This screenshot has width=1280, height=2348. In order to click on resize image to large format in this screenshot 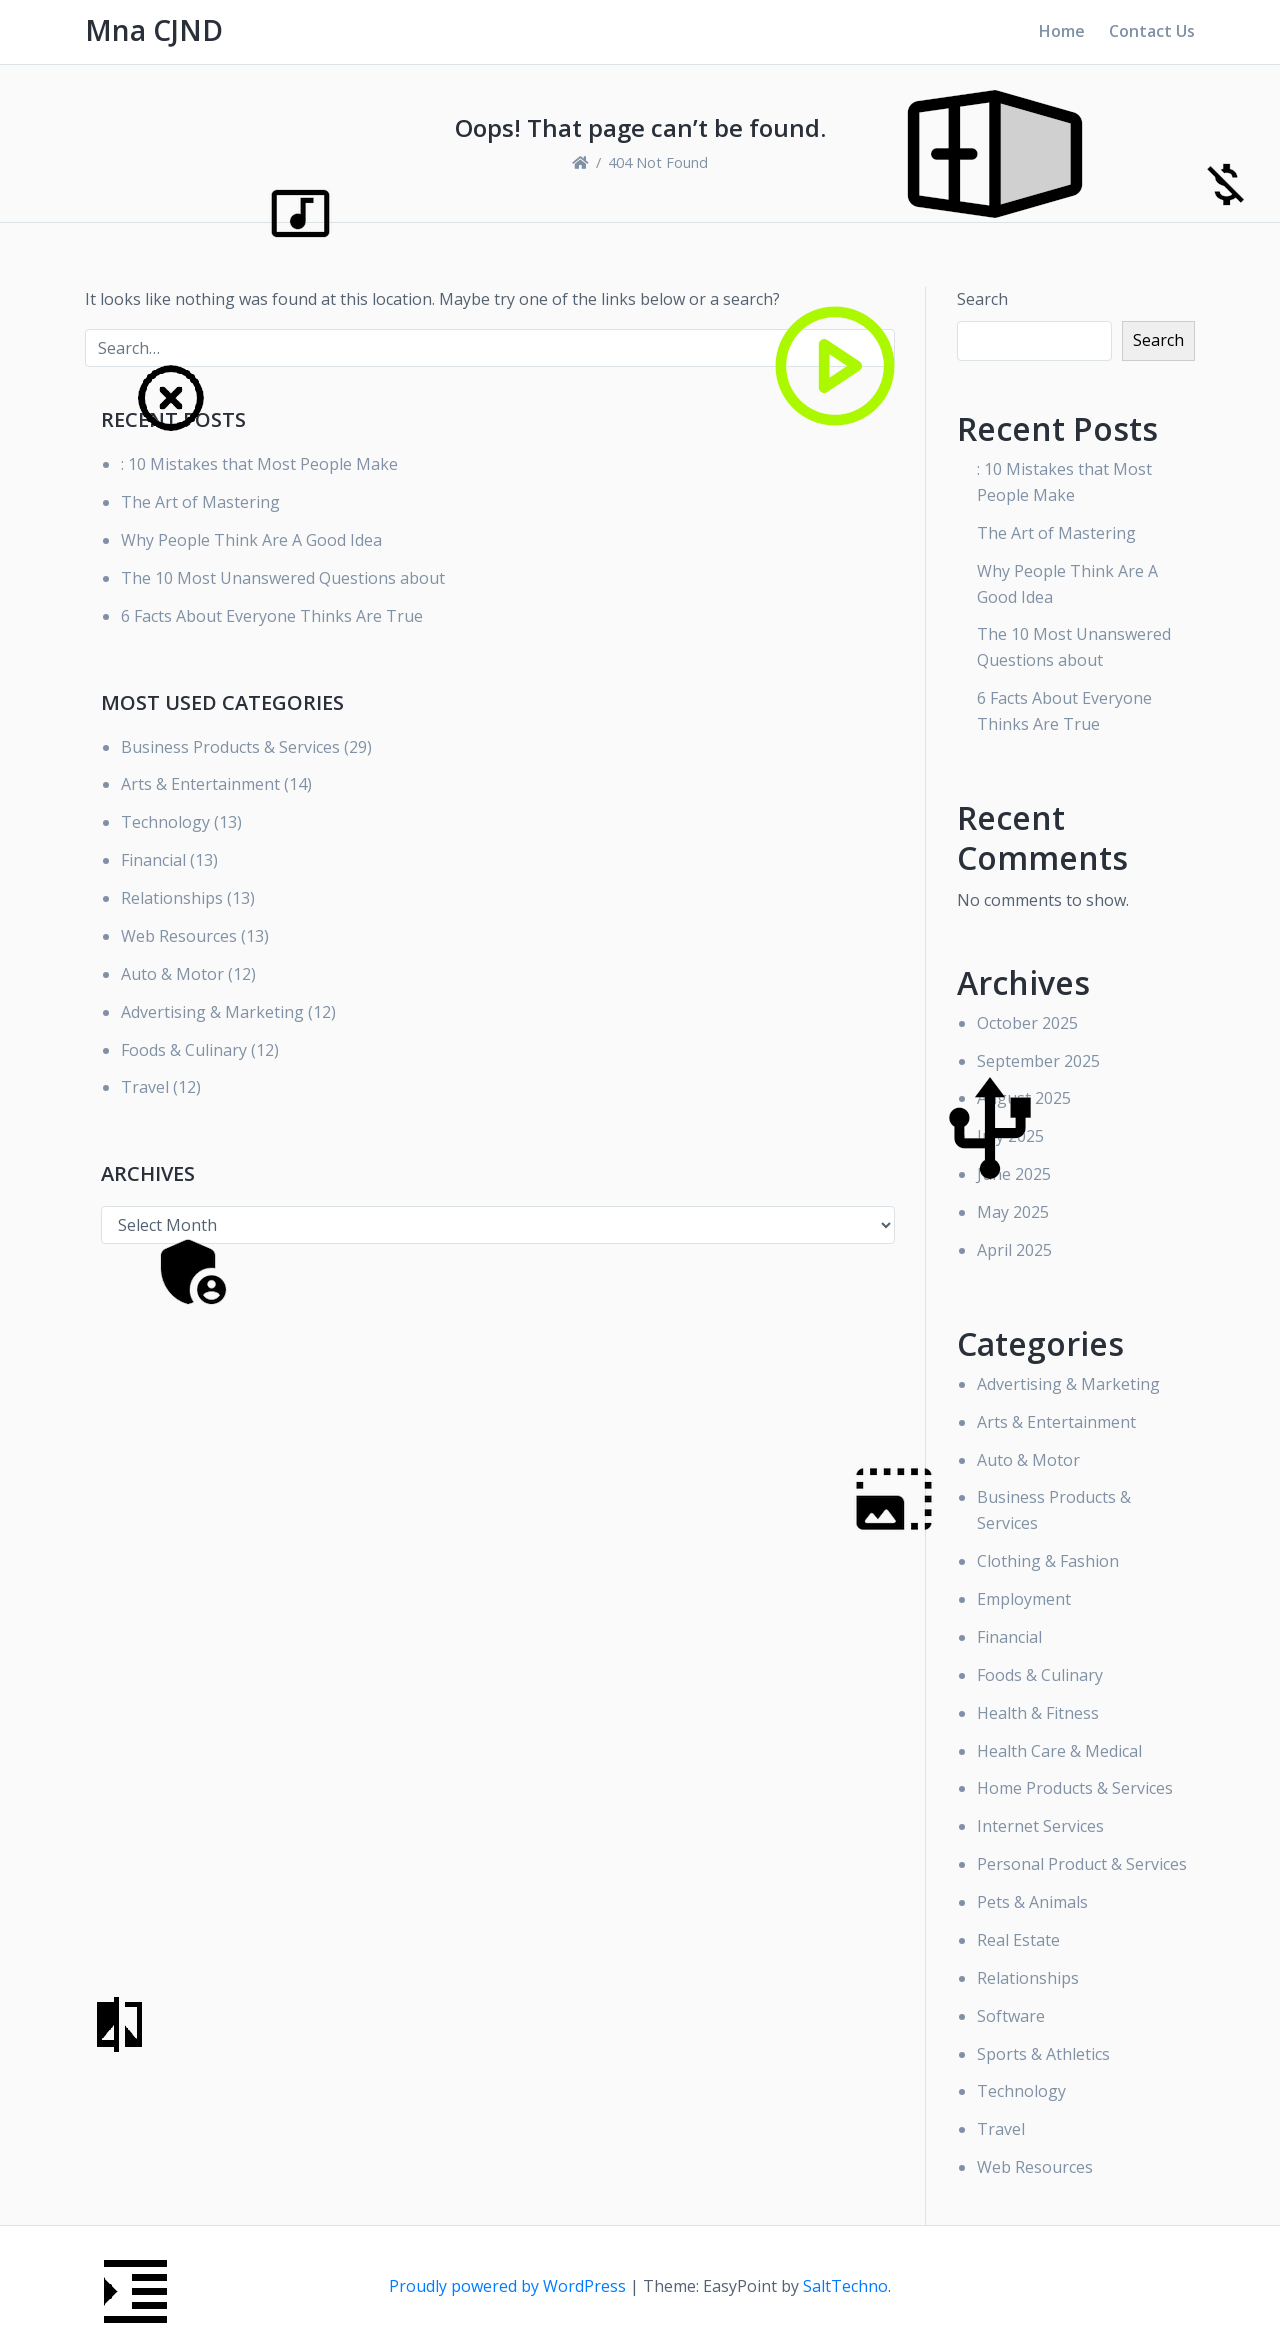, I will do `click(894, 1499)`.